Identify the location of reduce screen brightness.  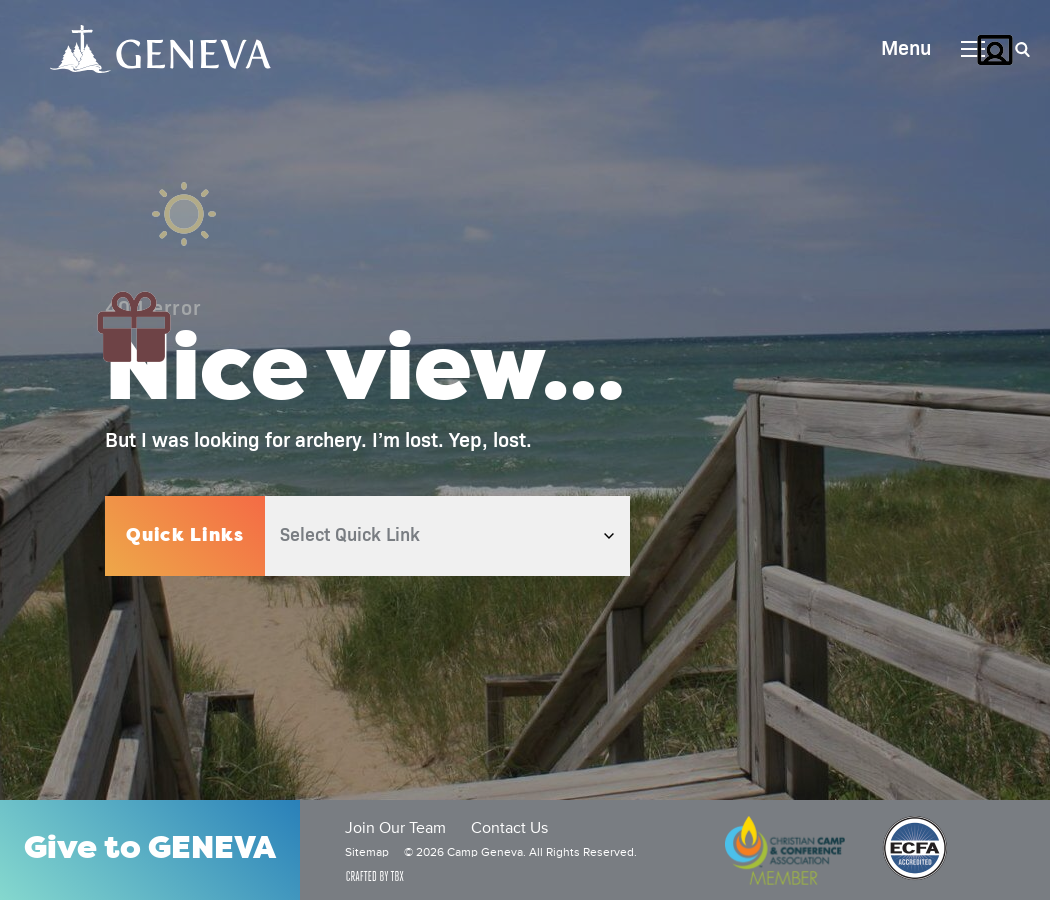
(184, 214).